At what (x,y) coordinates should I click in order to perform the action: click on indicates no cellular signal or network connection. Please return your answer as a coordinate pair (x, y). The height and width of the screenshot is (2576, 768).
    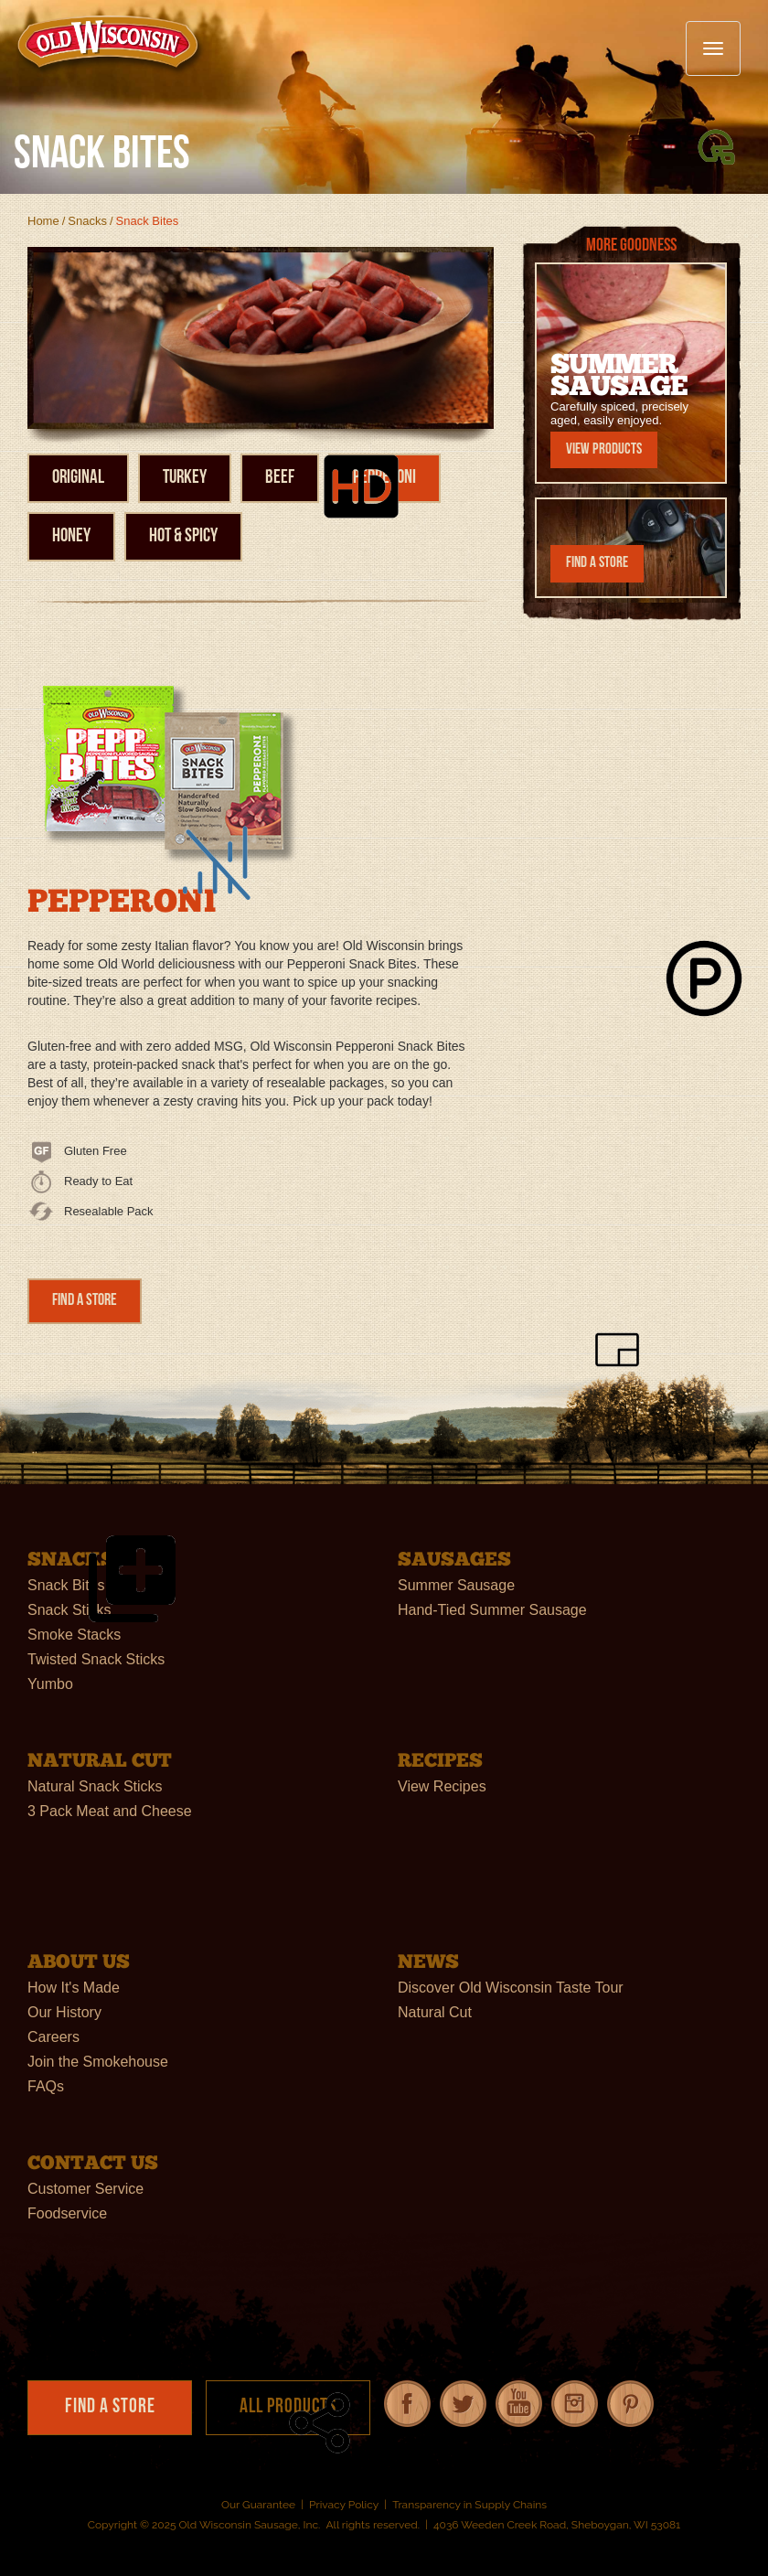
    Looking at the image, I should click on (218, 864).